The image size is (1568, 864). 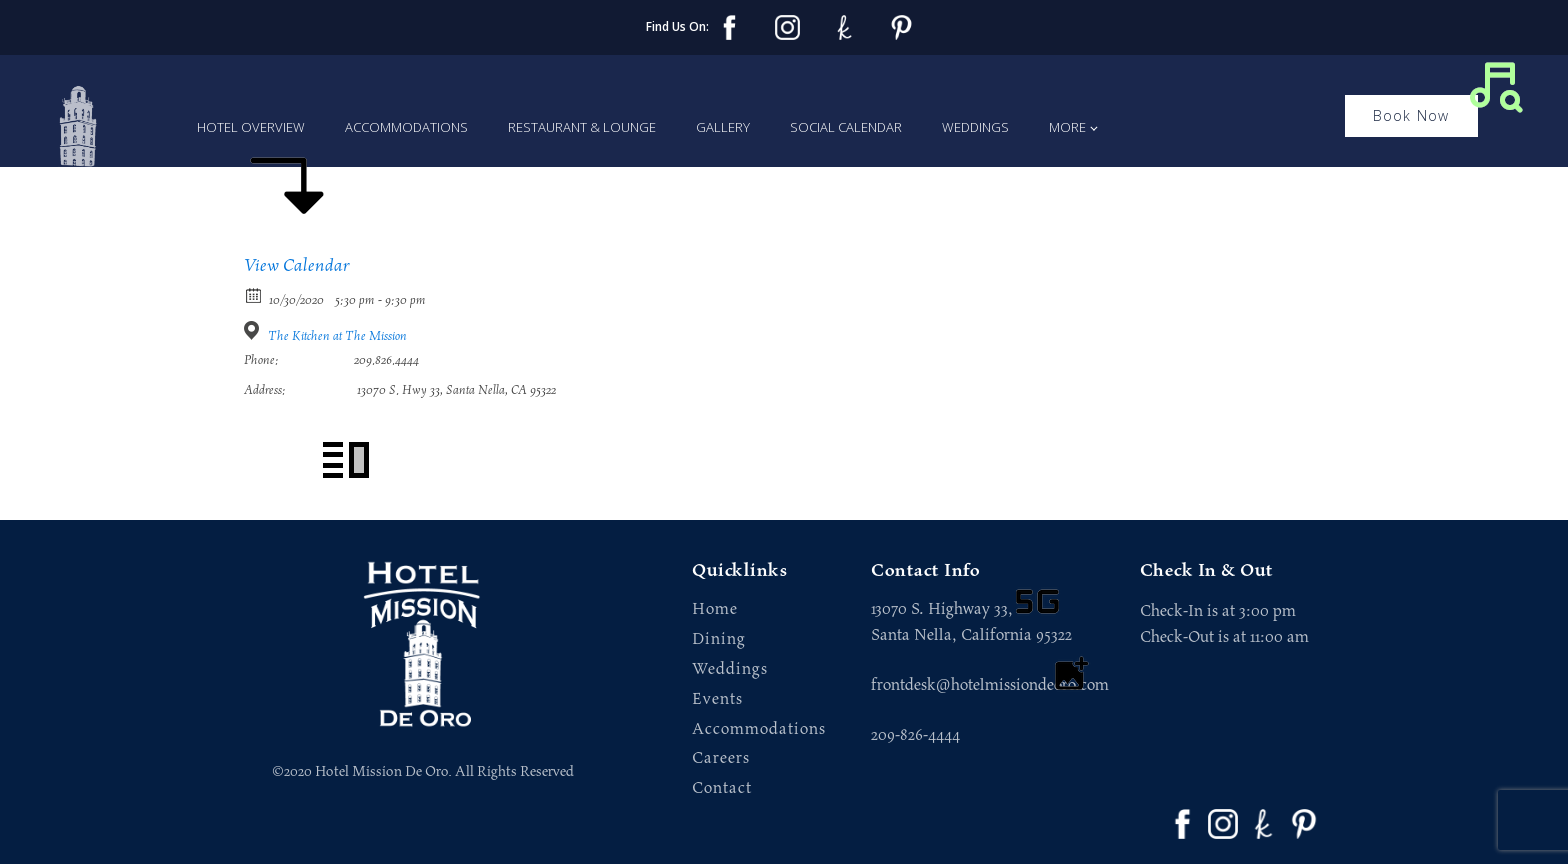 What do you see at coordinates (1037, 601) in the screenshot?
I see `indicates 5G network connectivity` at bounding box center [1037, 601].